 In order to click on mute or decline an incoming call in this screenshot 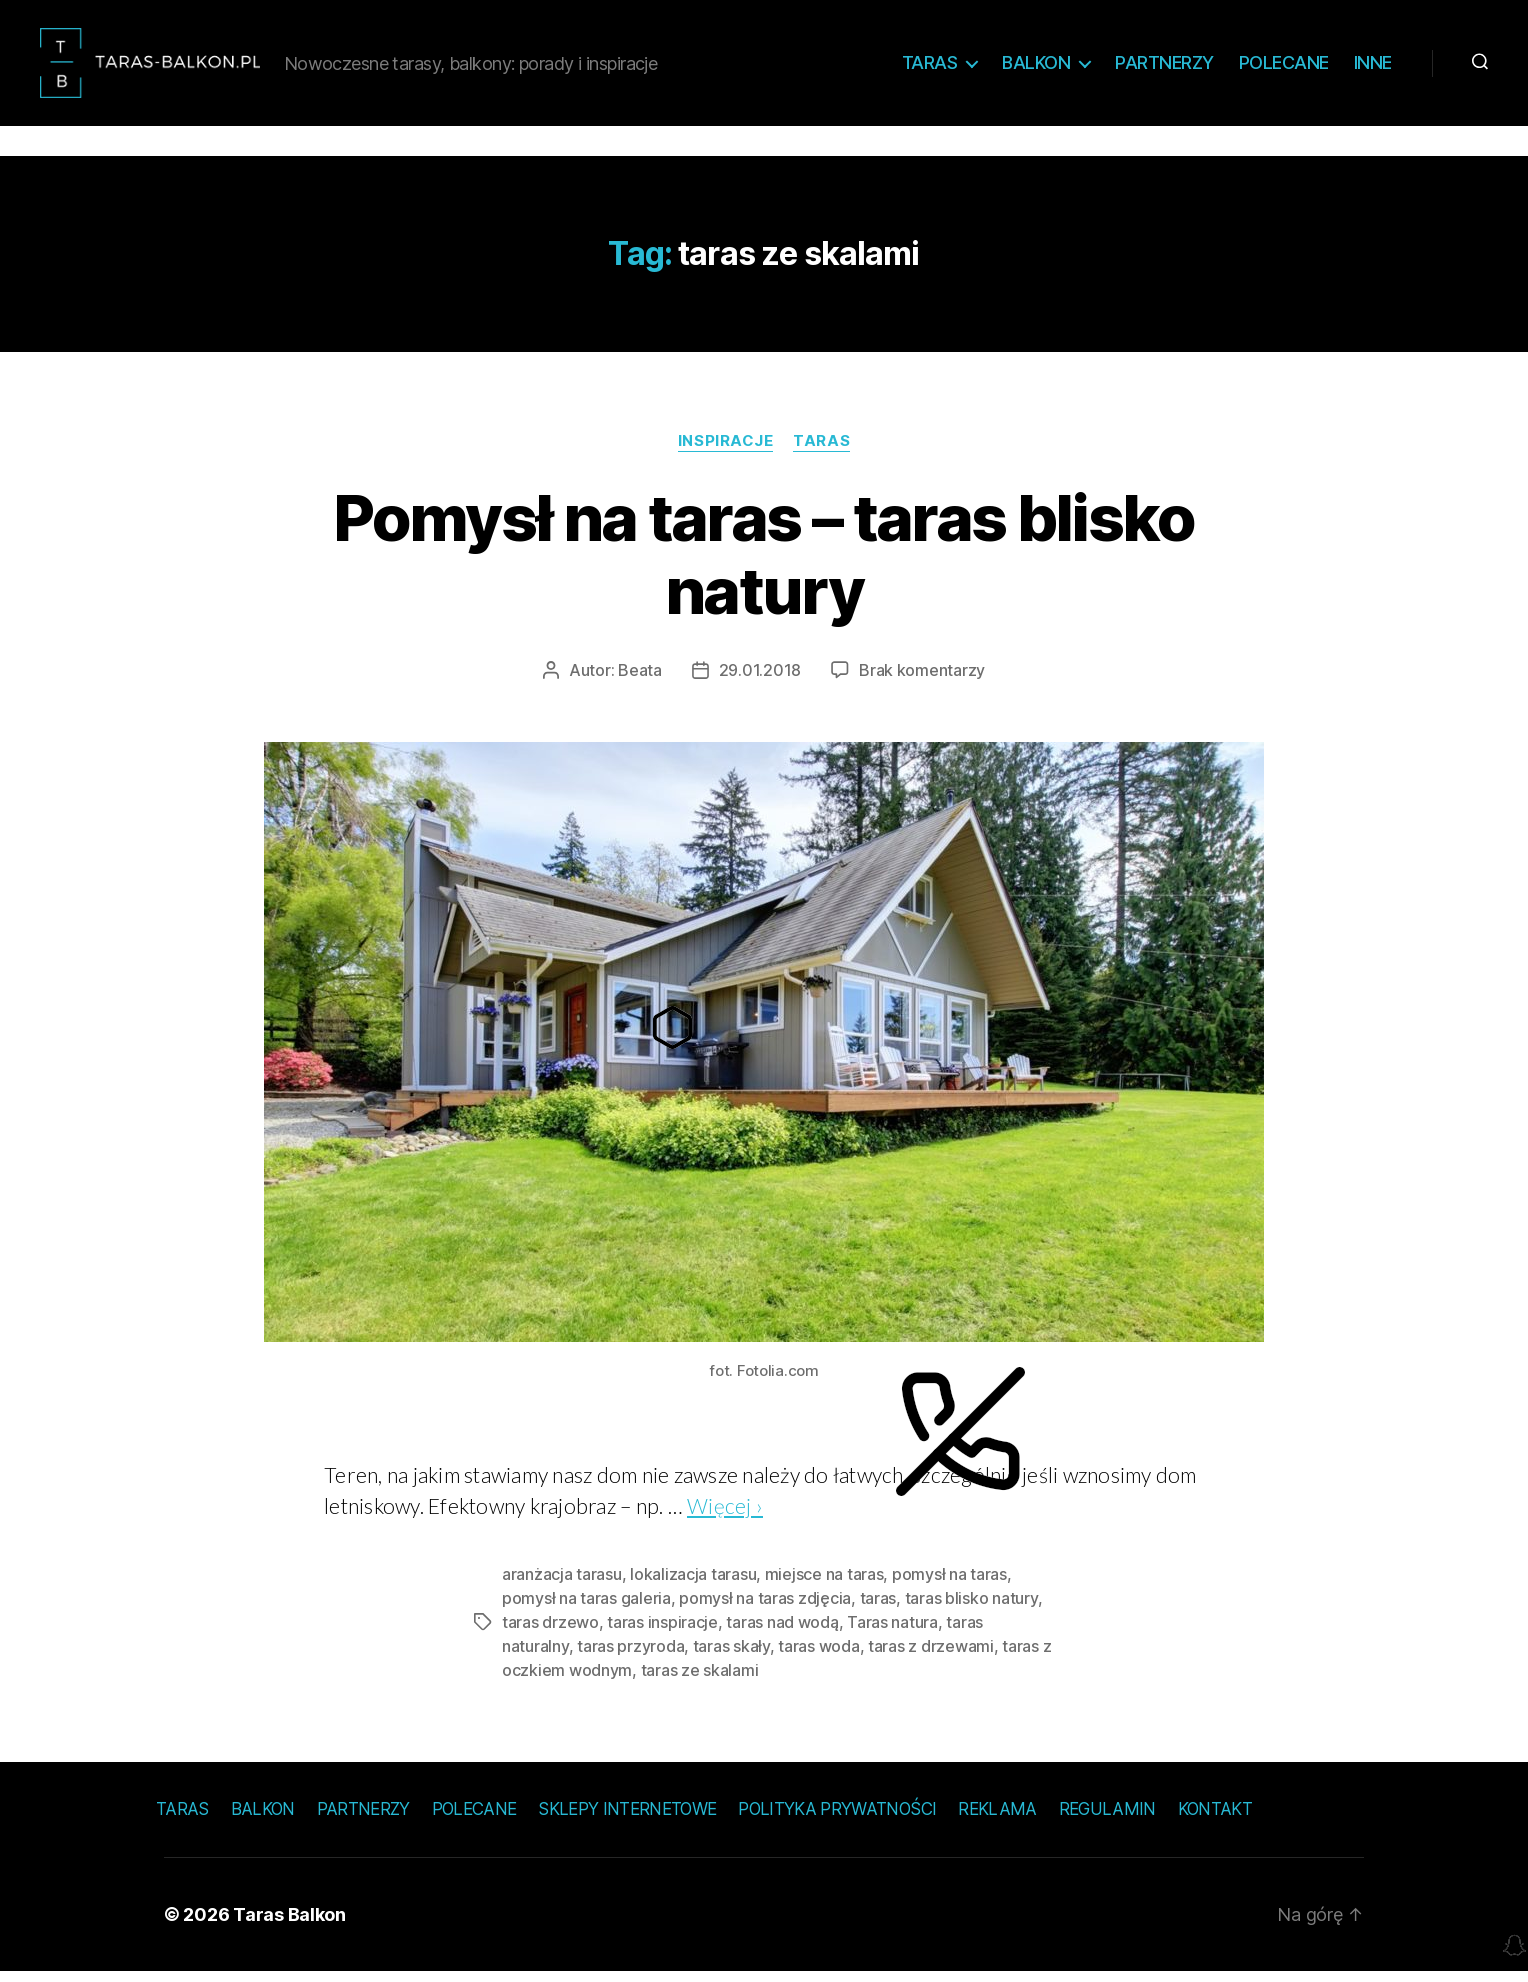, I will do `click(960, 1431)`.